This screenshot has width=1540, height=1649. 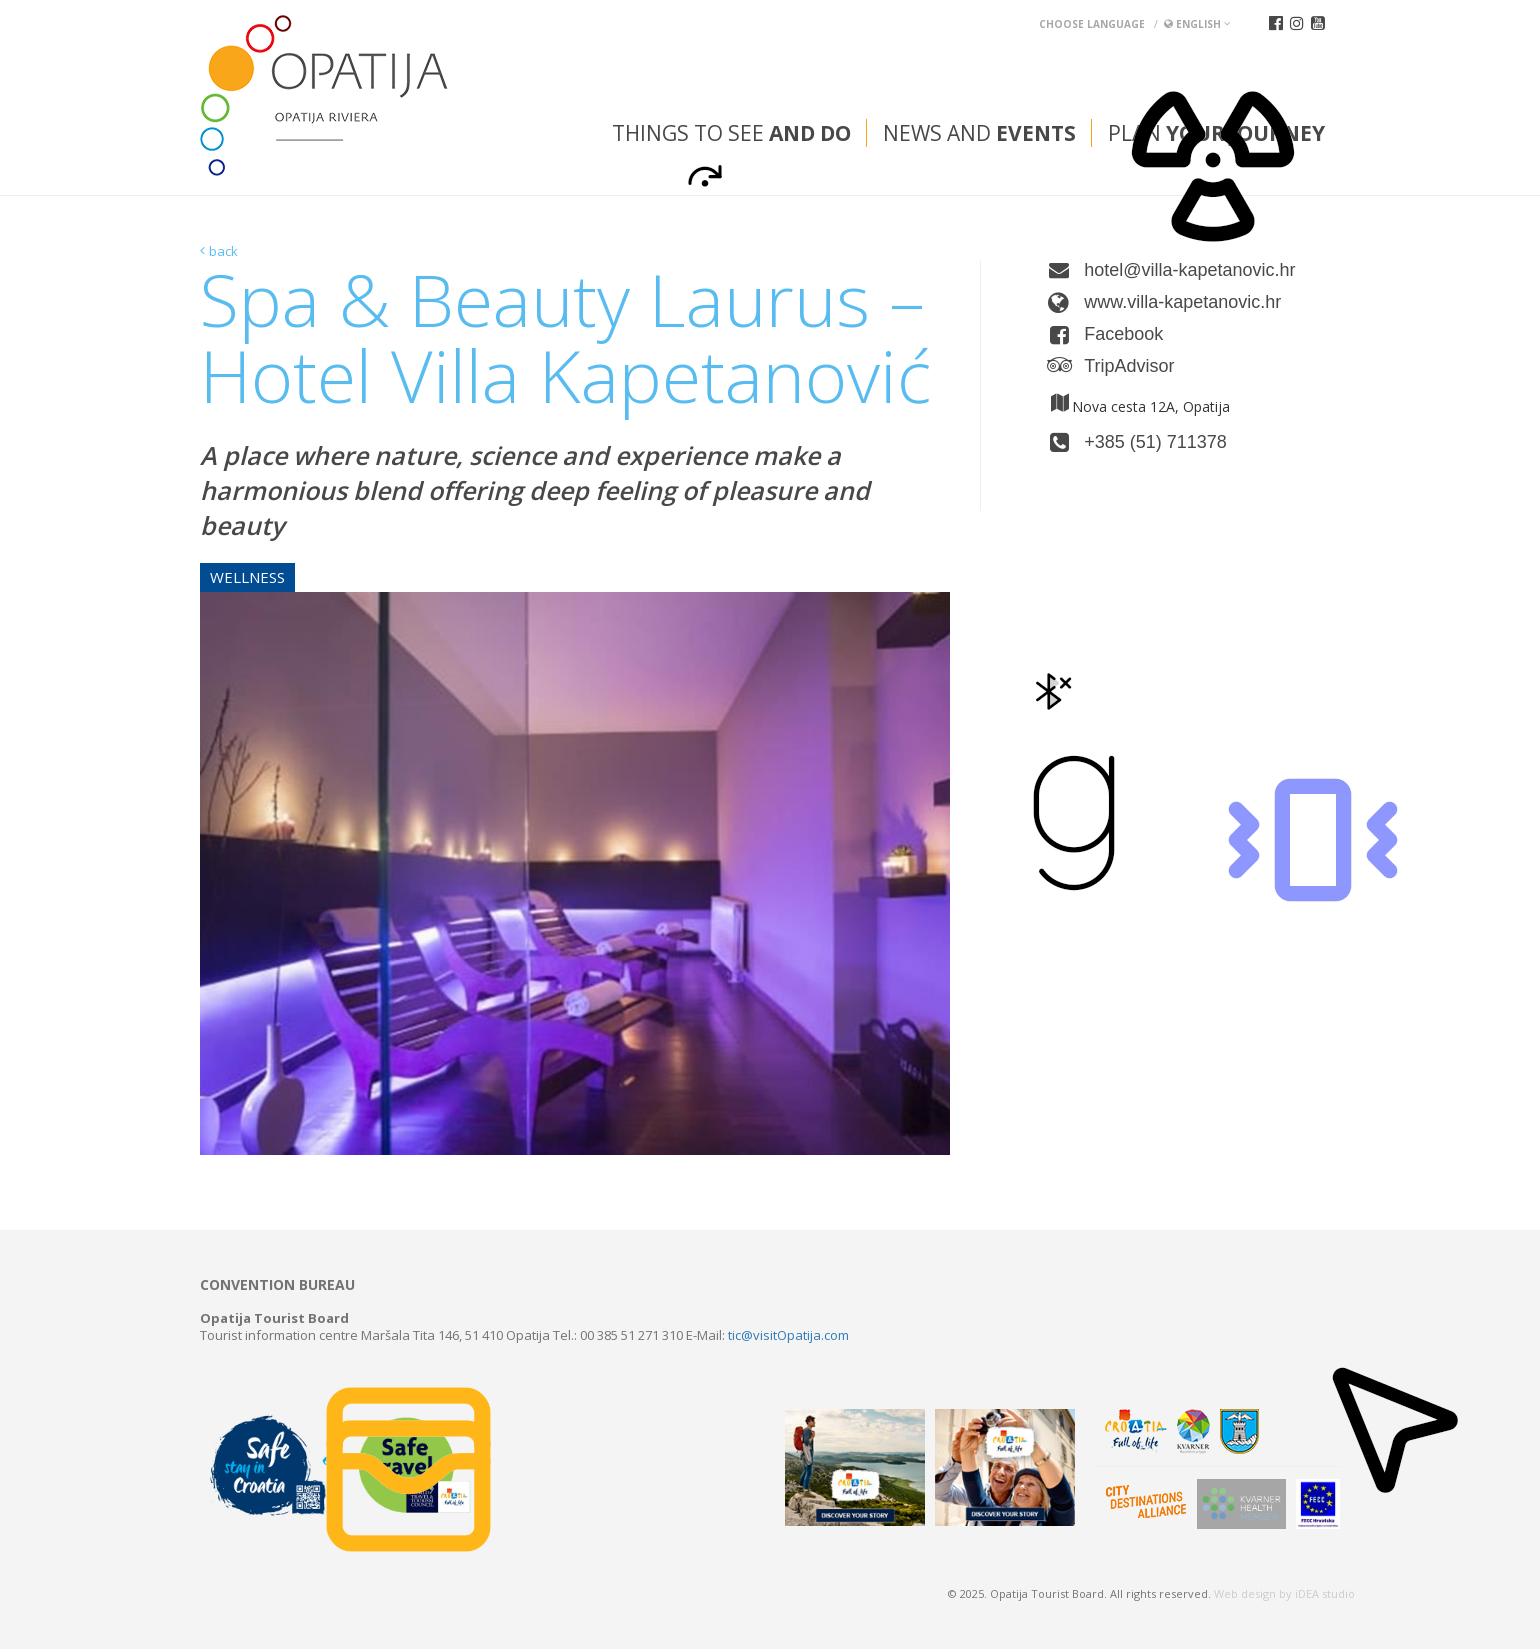 What do you see at coordinates (1074, 823) in the screenshot?
I see `open Goodreads app` at bounding box center [1074, 823].